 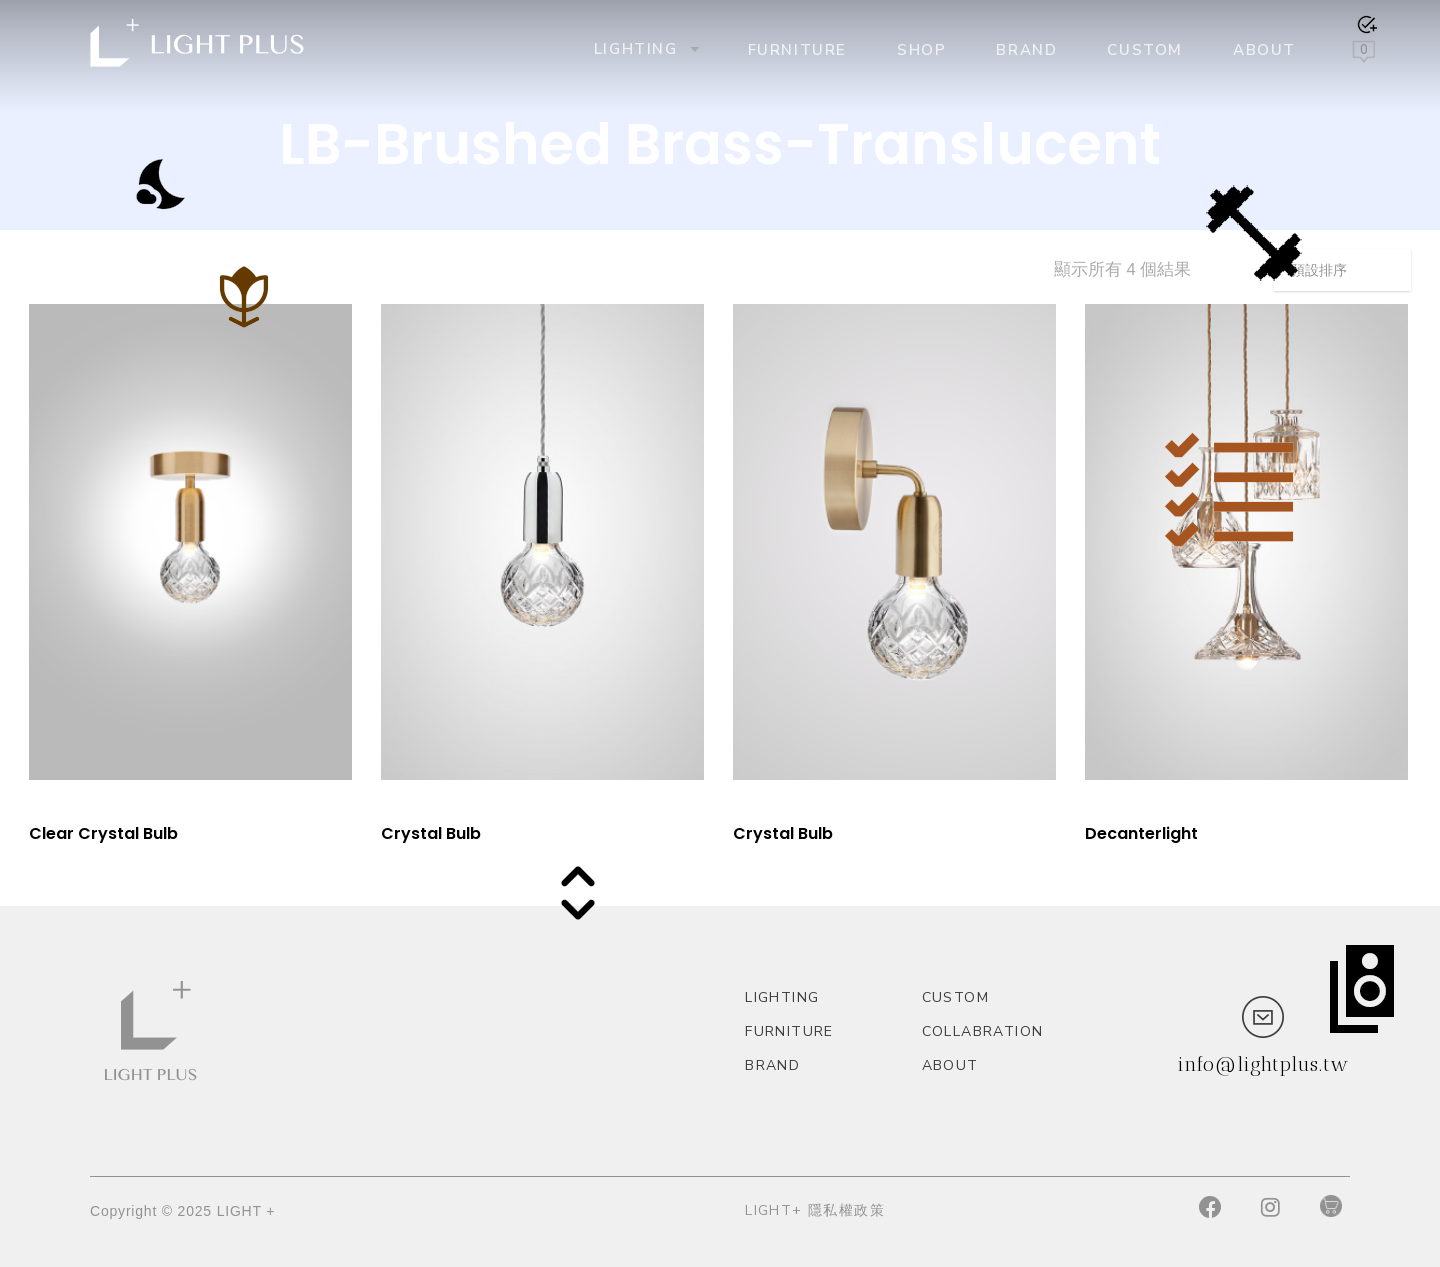 I want to click on view or manage your task checklist, so click(x=1224, y=492).